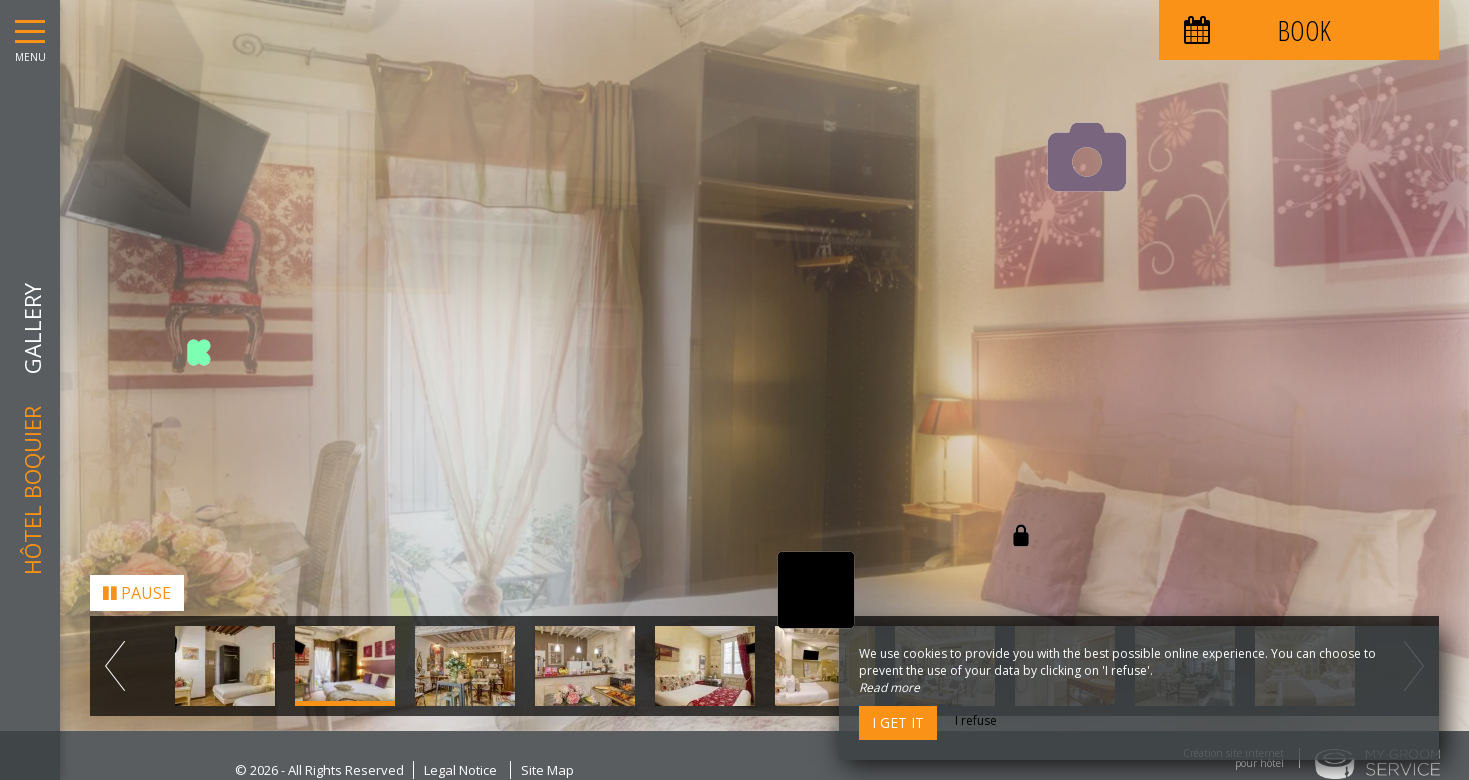 The image size is (1469, 780). I want to click on stop media playback, so click(816, 590).